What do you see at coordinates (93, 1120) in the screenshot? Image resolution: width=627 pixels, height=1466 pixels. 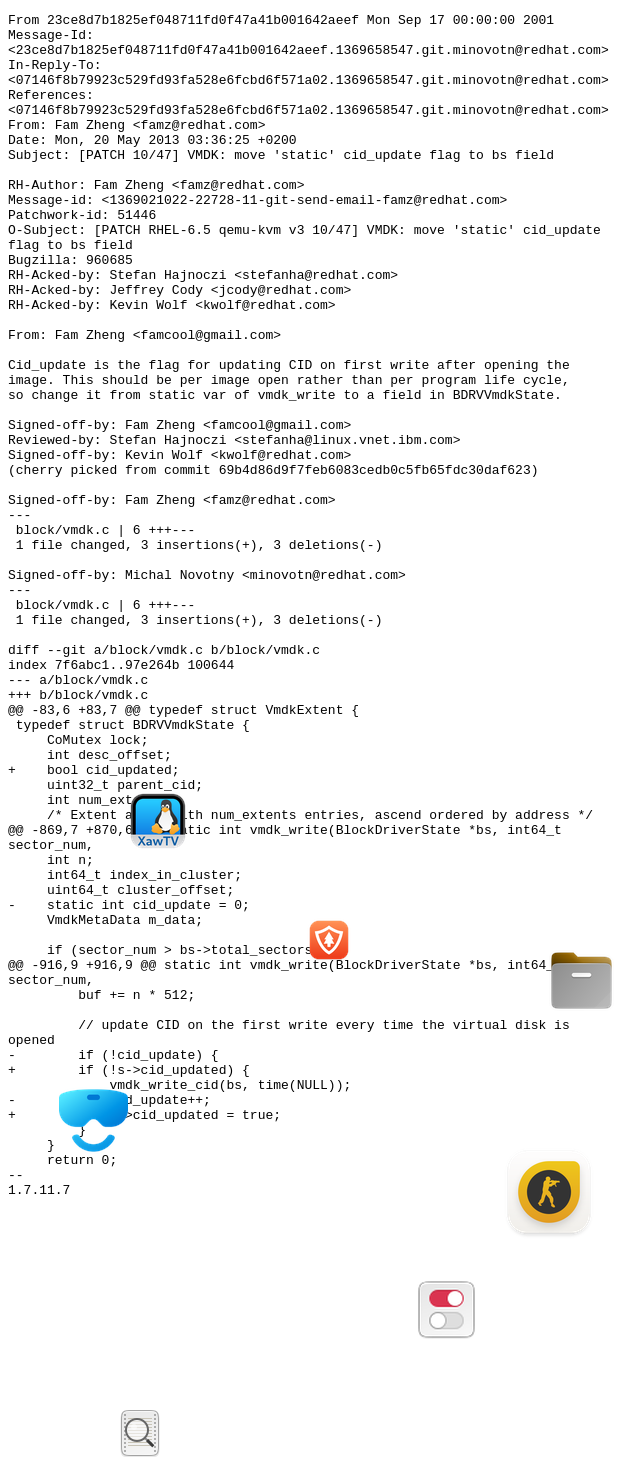 I see `open mixed reality portal app` at bounding box center [93, 1120].